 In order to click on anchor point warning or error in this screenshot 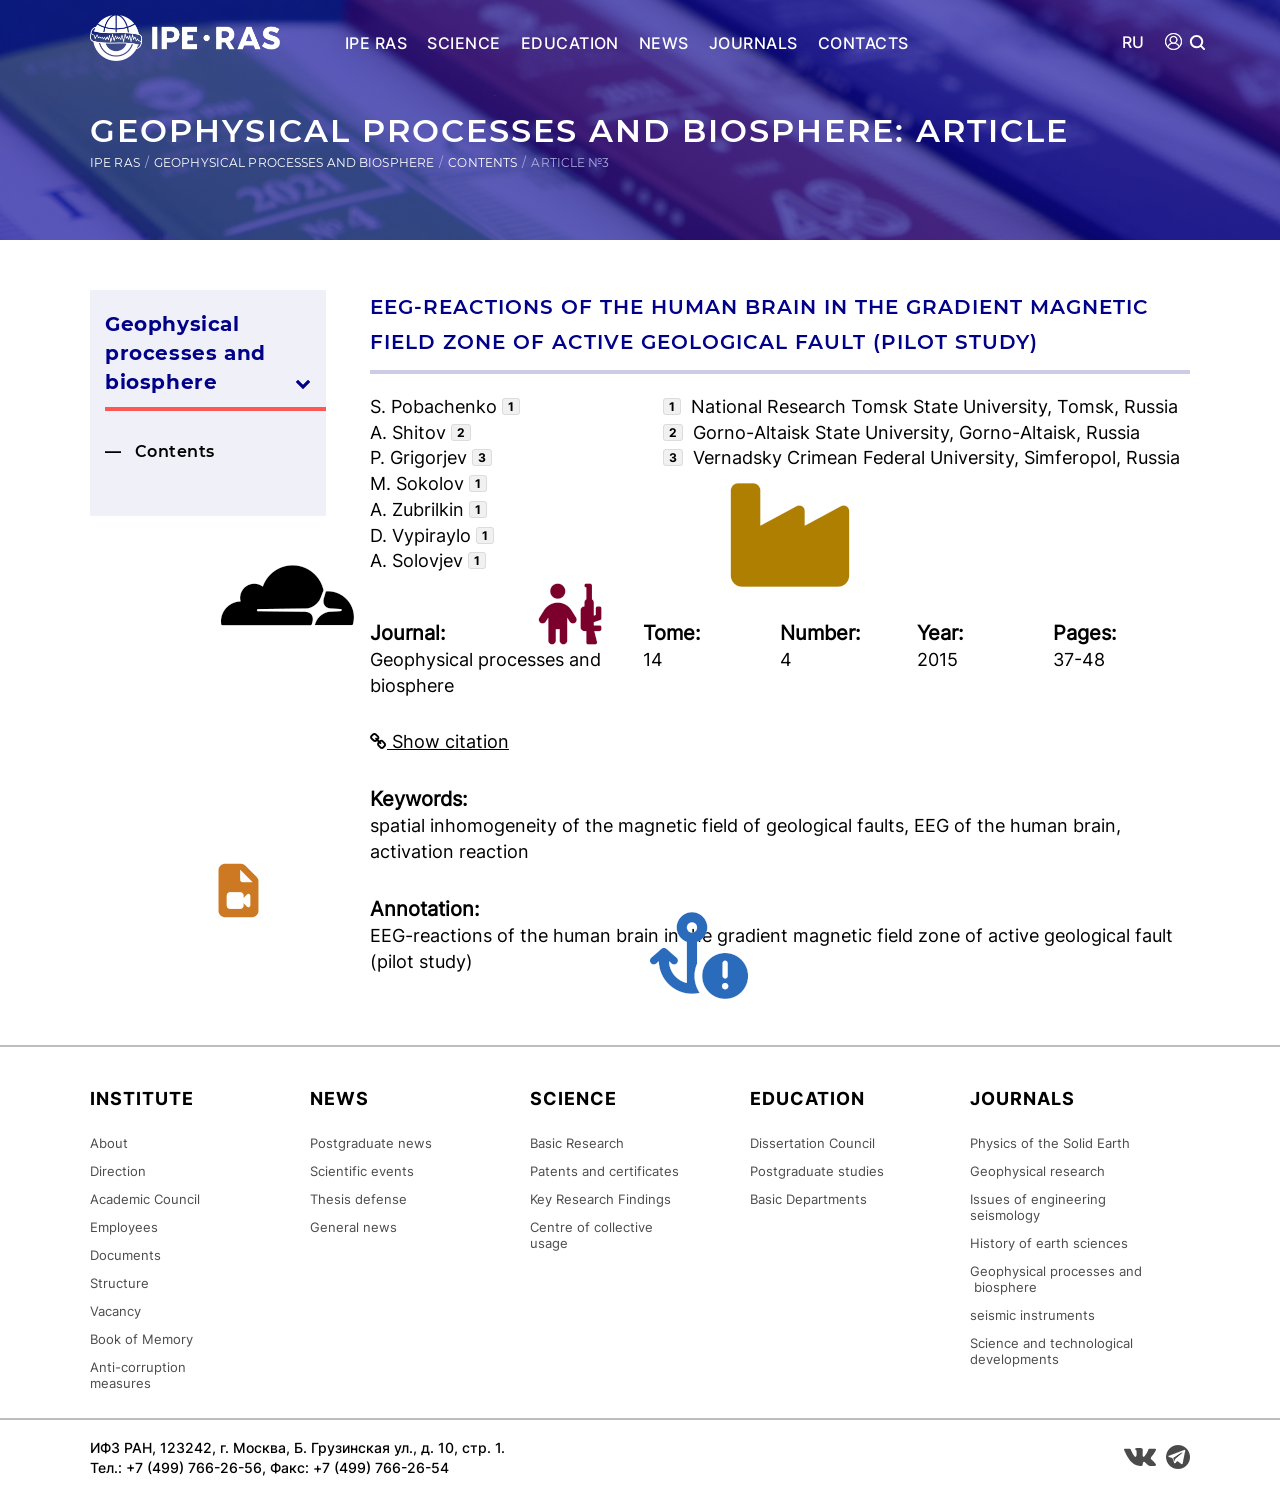, I will do `click(697, 953)`.